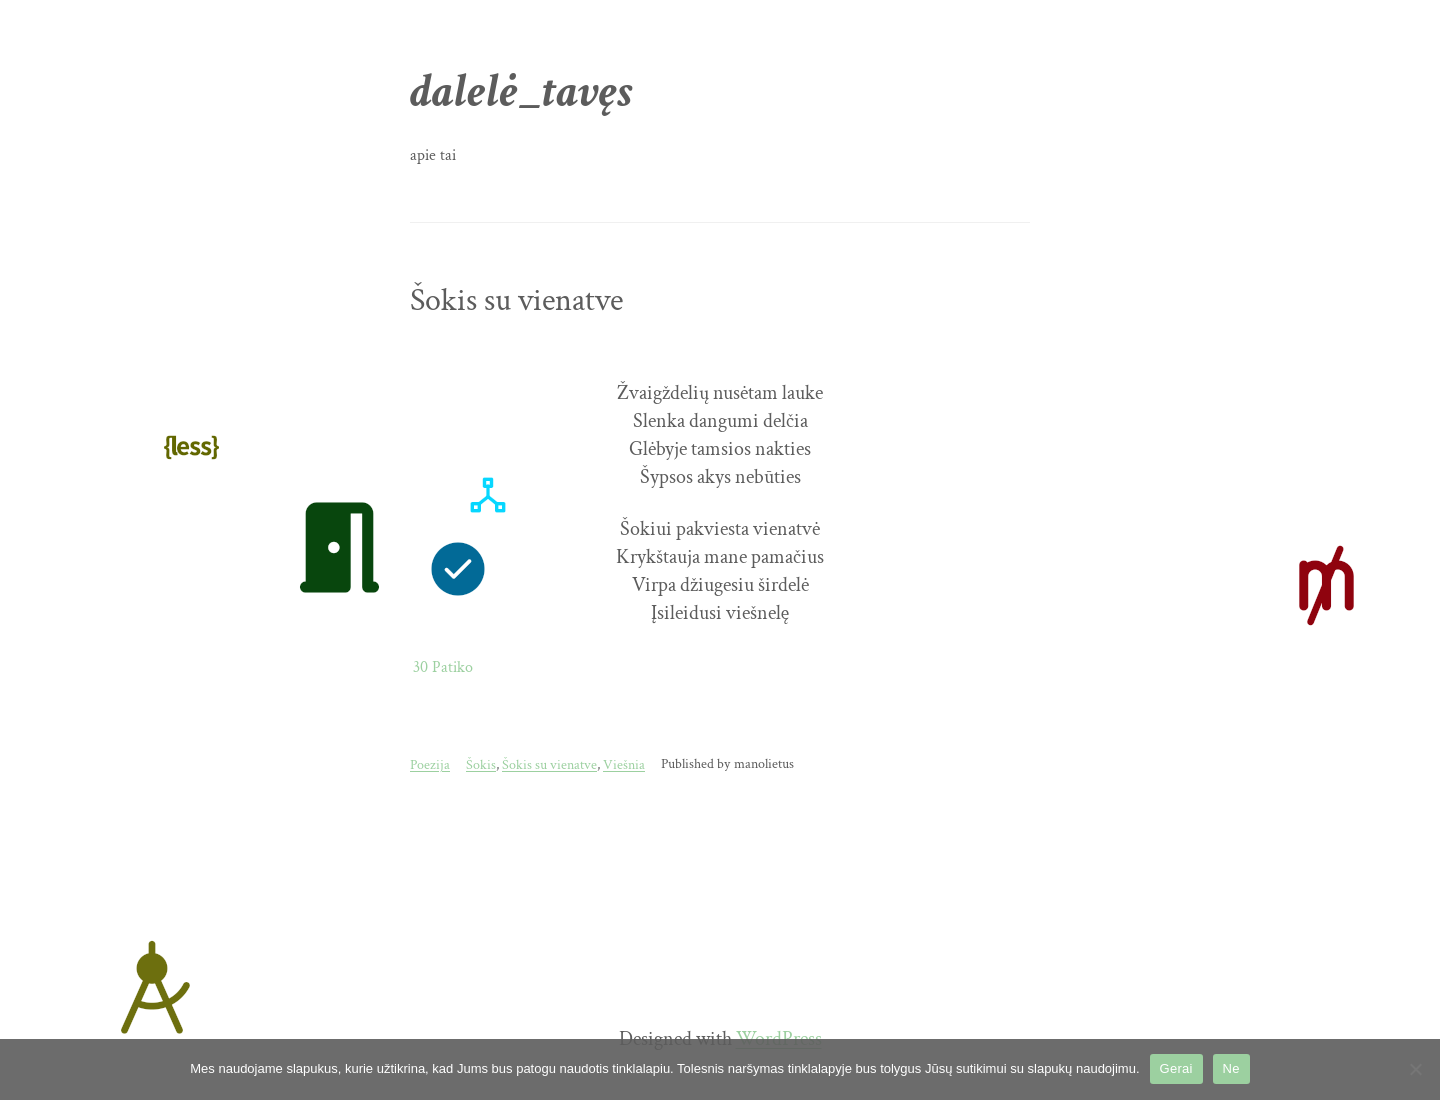  I want to click on indicates currency in Ethiopian birr, so click(1326, 585).